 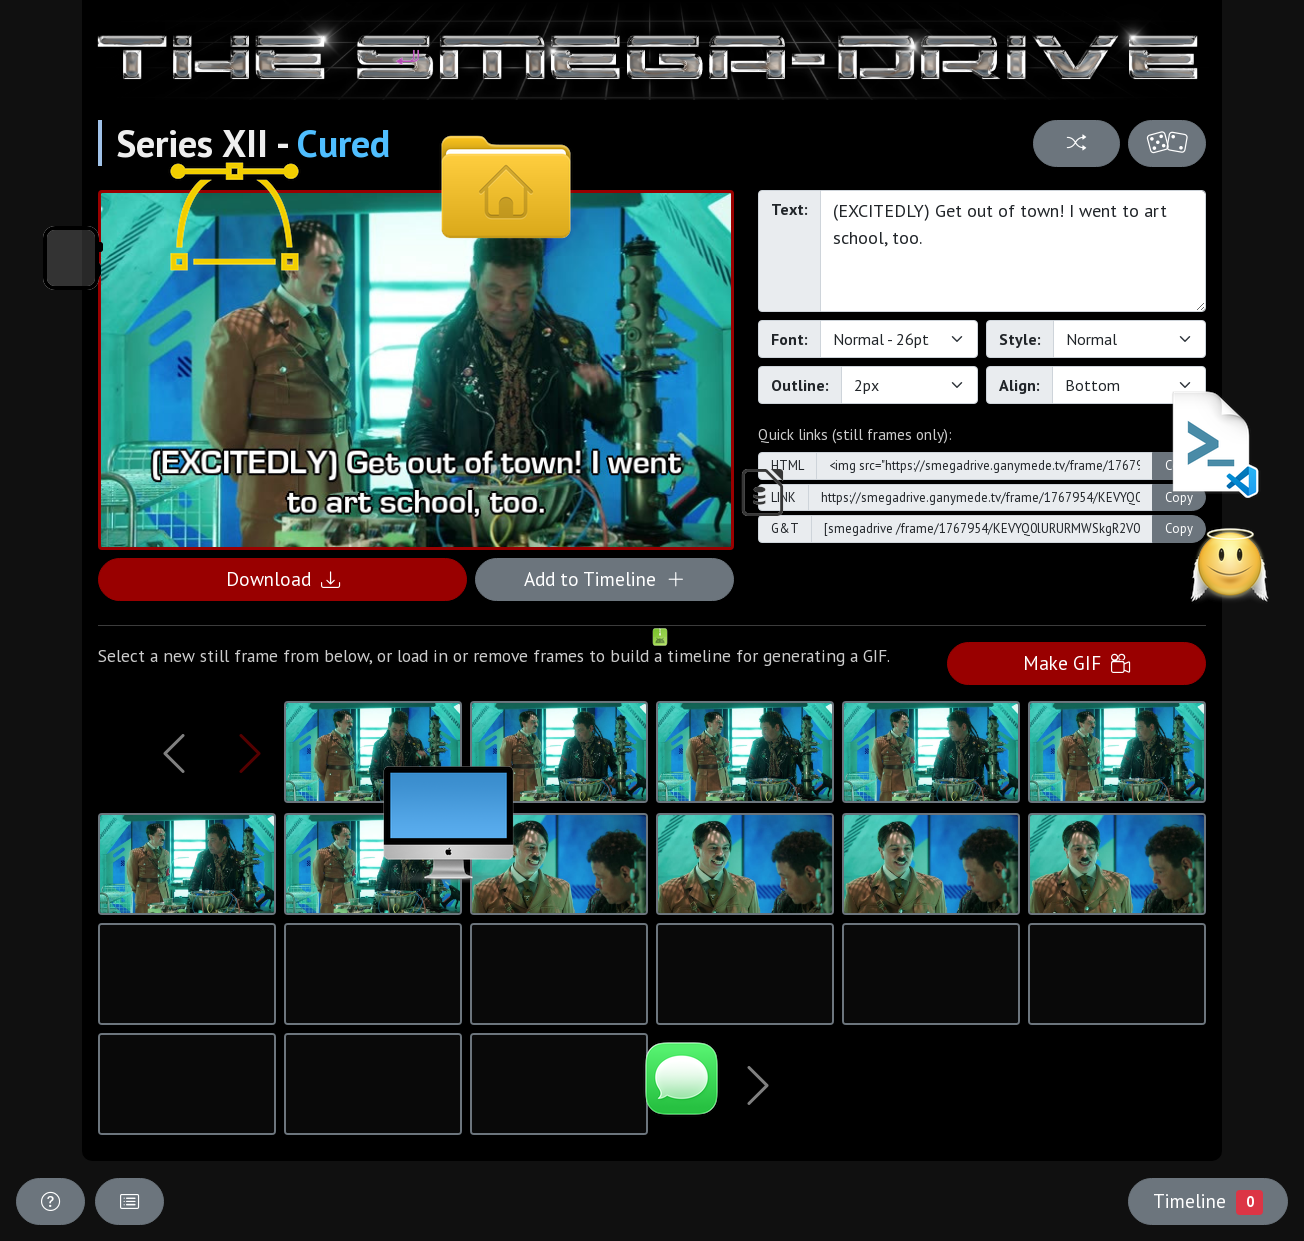 I want to click on access your home folder, so click(x=506, y=187).